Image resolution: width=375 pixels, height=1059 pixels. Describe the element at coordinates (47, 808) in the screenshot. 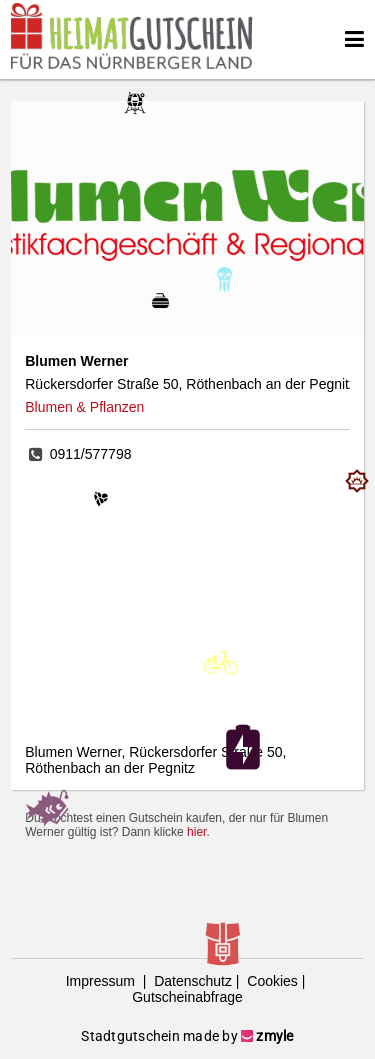

I see `deep sea or ocean-themed game element` at that location.